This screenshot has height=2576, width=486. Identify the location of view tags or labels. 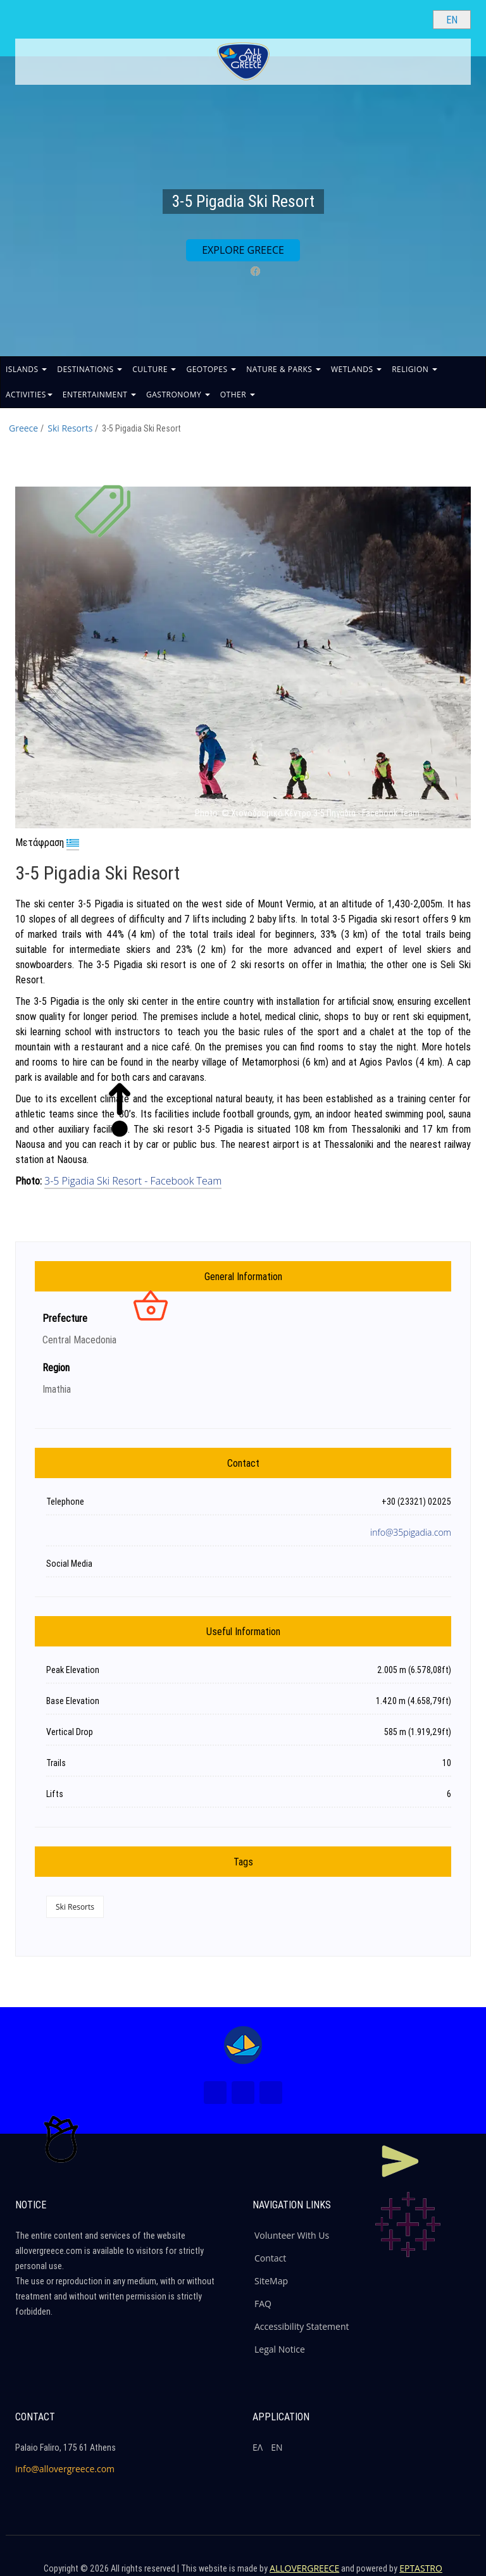
(103, 511).